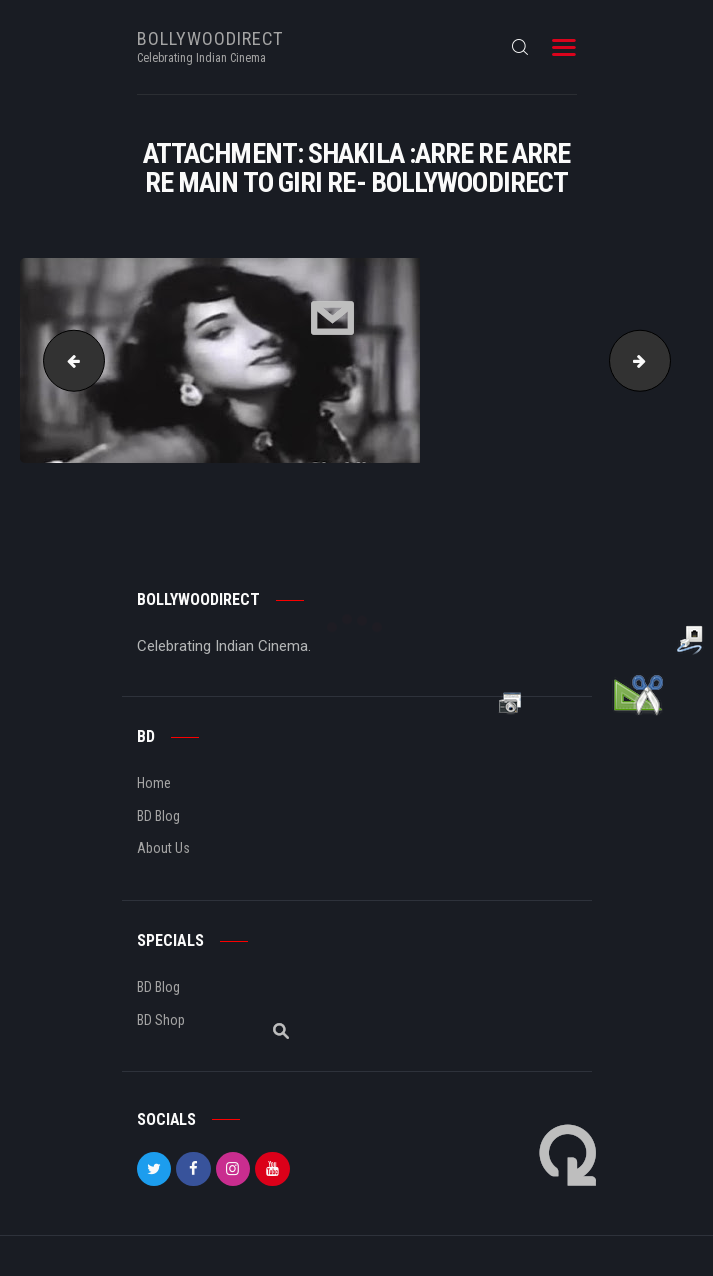  Describe the element at coordinates (281, 1031) in the screenshot. I see `access search settings and preferences` at that location.